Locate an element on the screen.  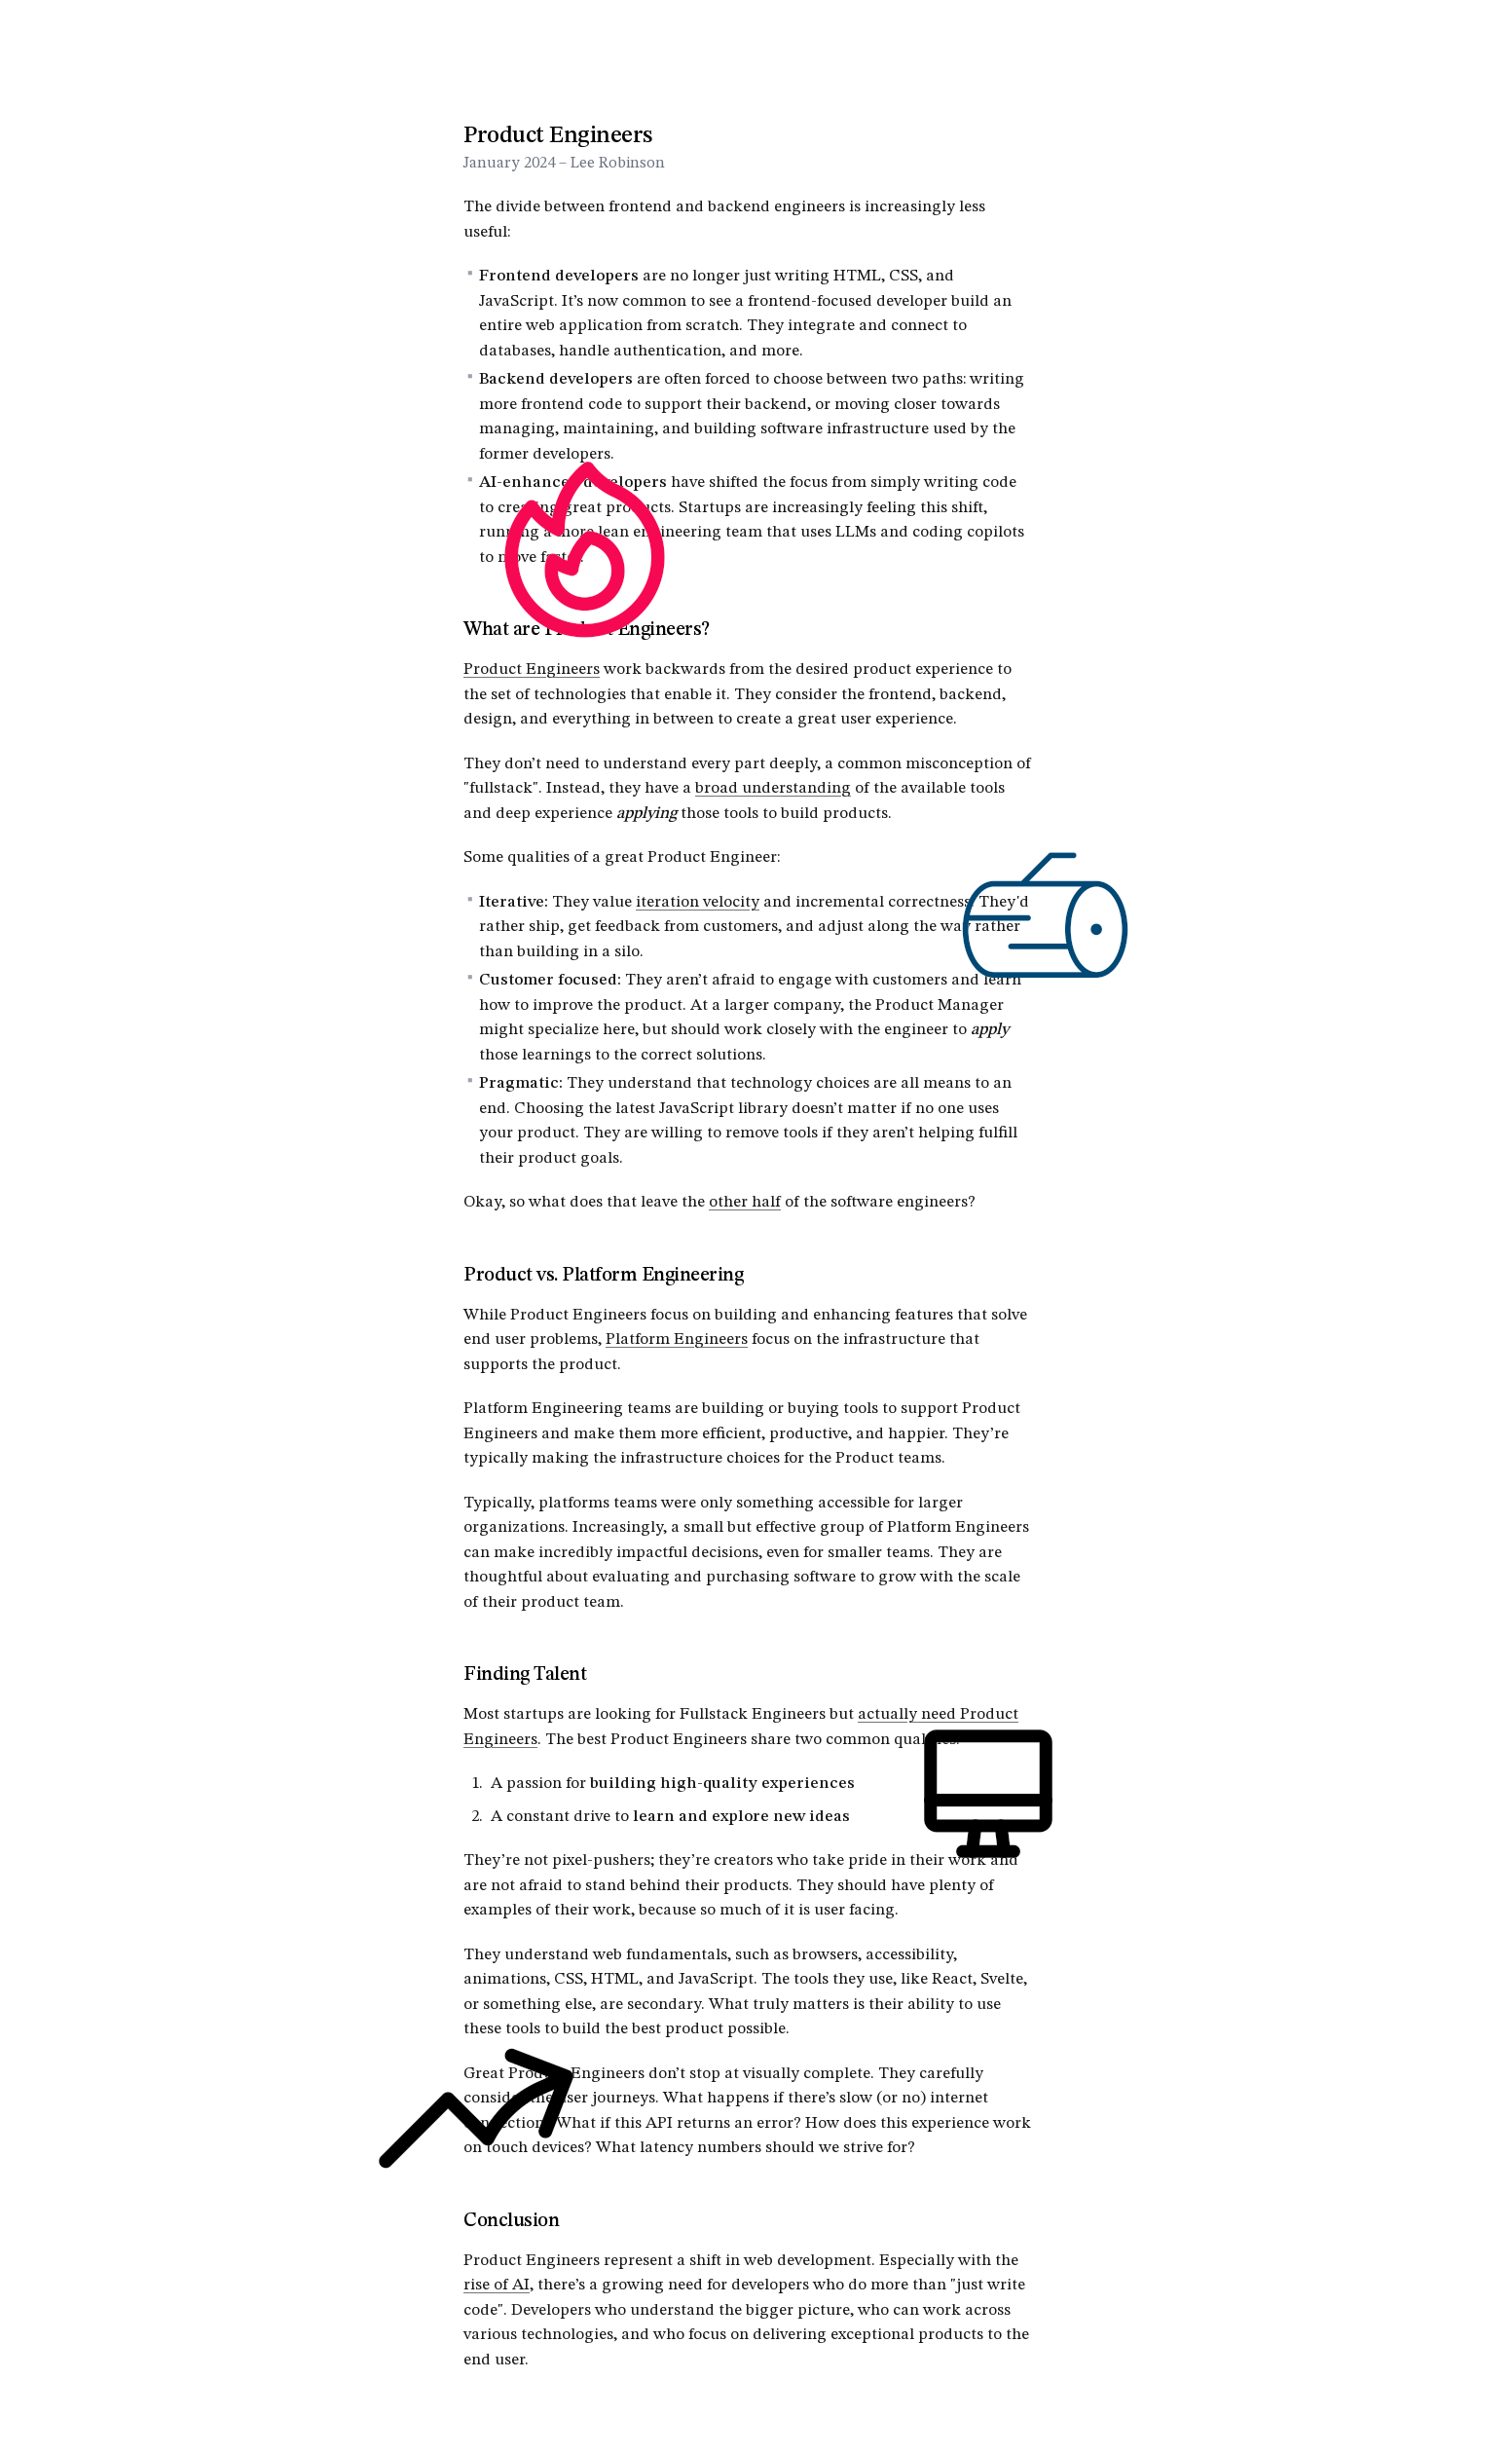
view trending or popular content is located at coordinates (475, 2105).